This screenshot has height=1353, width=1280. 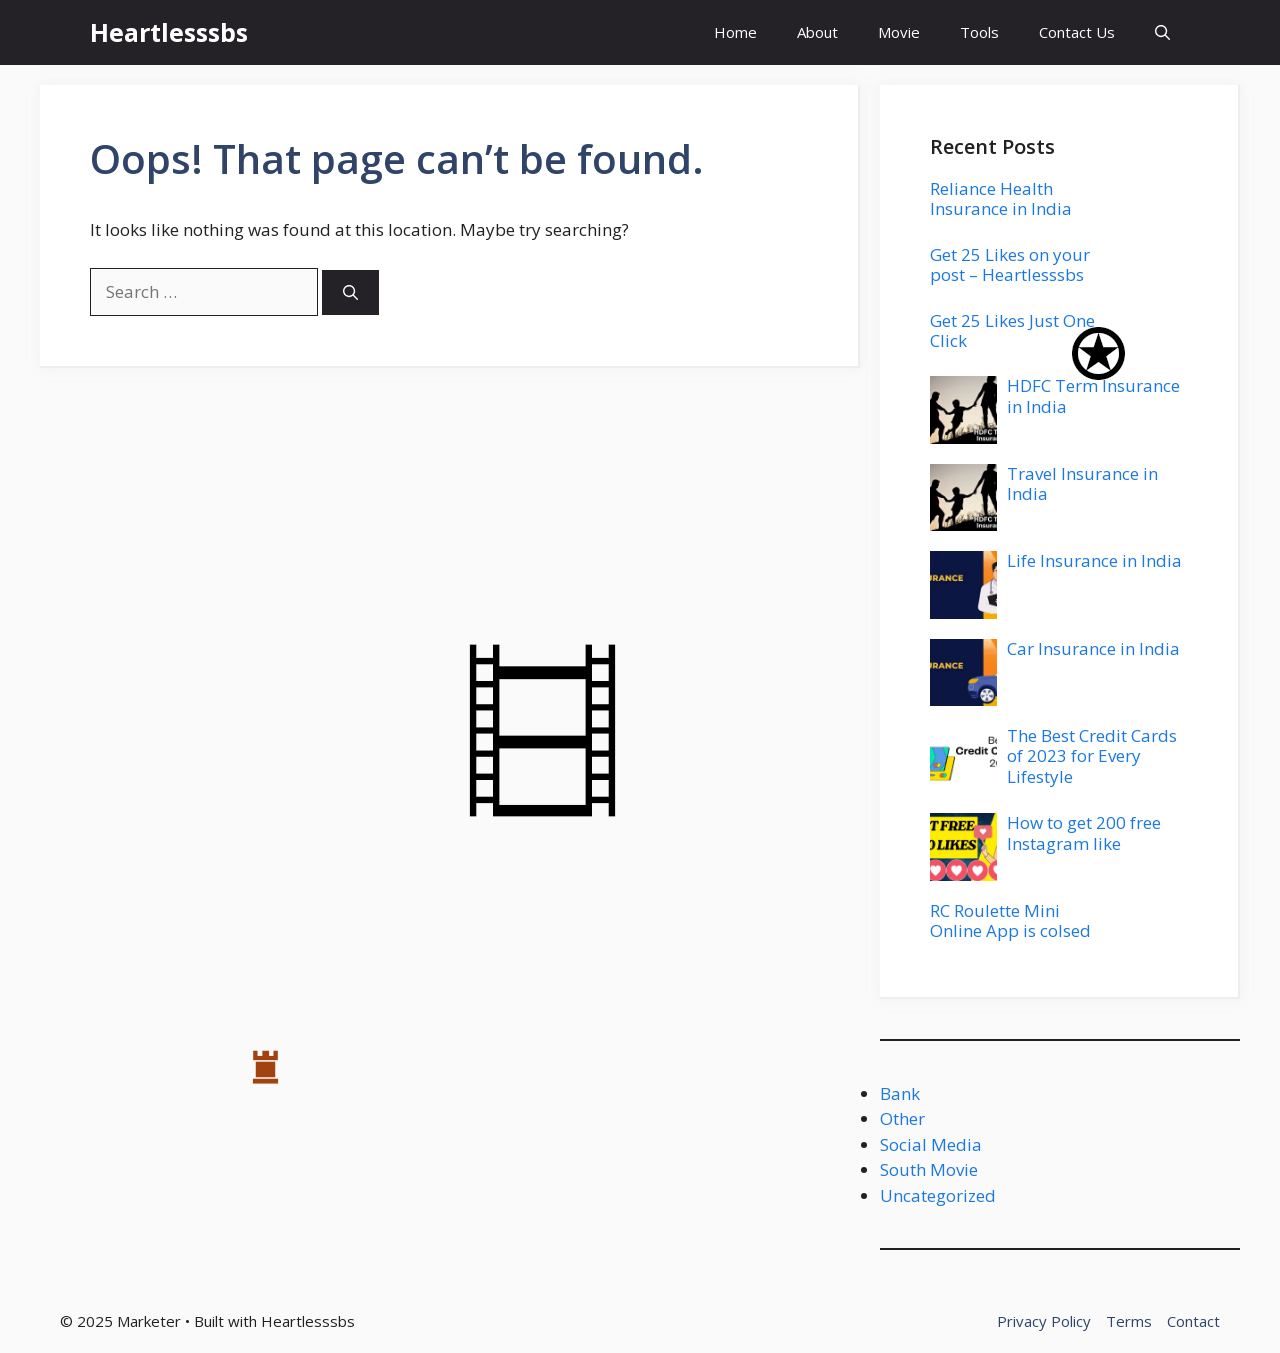 What do you see at coordinates (1098, 353) in the screenshot?
I see `indicates allied or friendly faction status` at bounding box center [1098, 353].